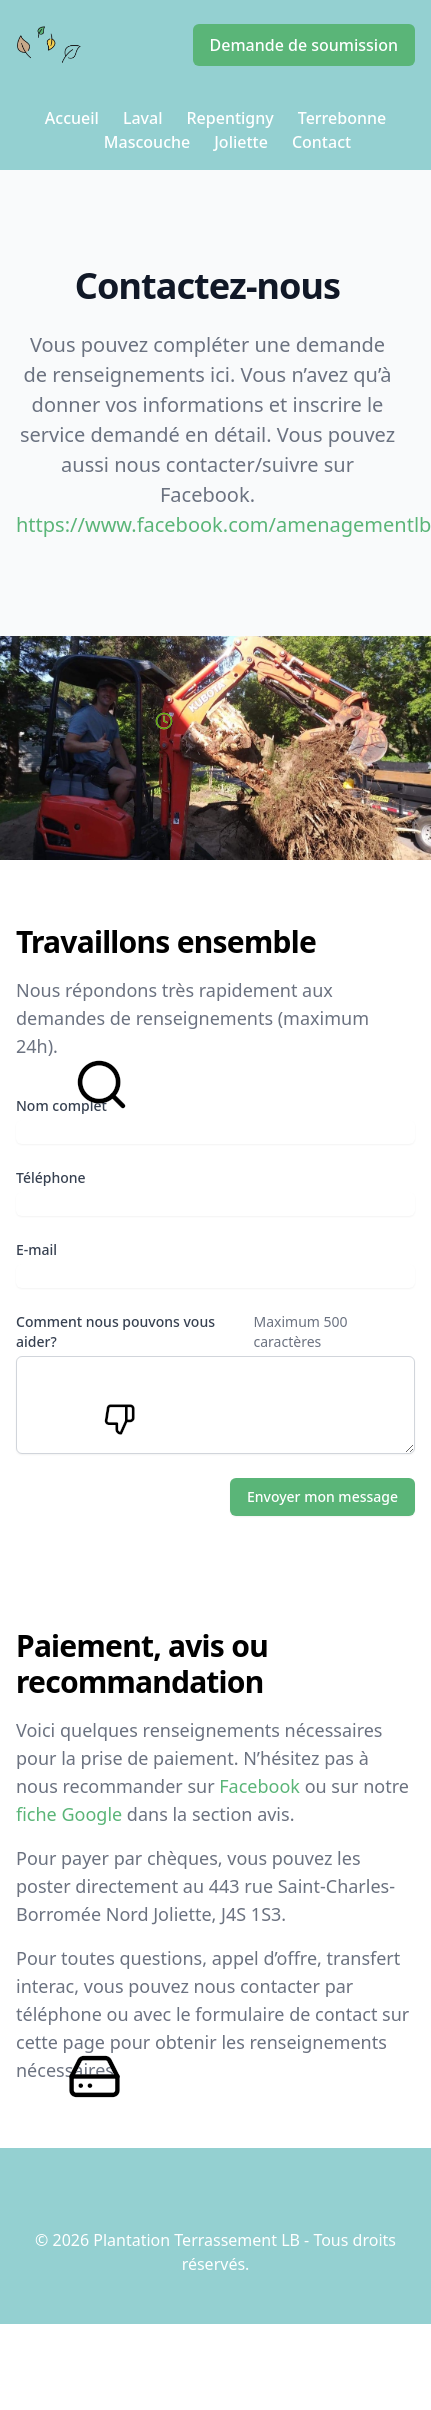  I want to click on search for content or items, so click(101, 1084).